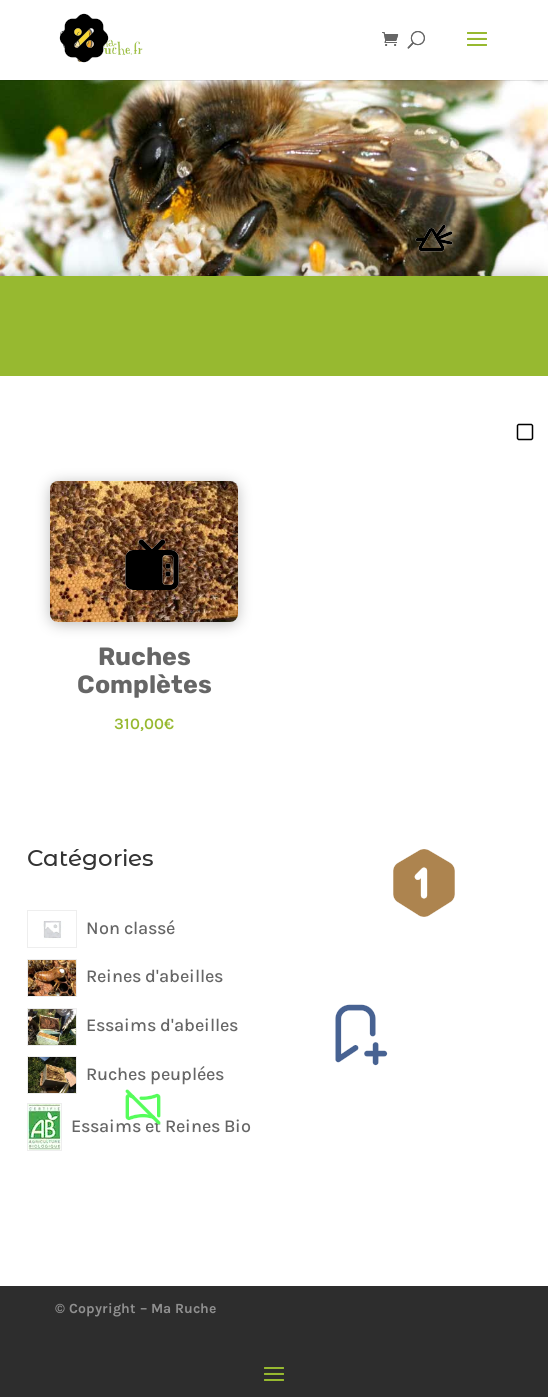 The height and width of the screenshot is (1397, 548). What do you see at coordinates (355, 1033) in the screenshot?
I see `add a new bookmark` at bounding box center [355, 1033].